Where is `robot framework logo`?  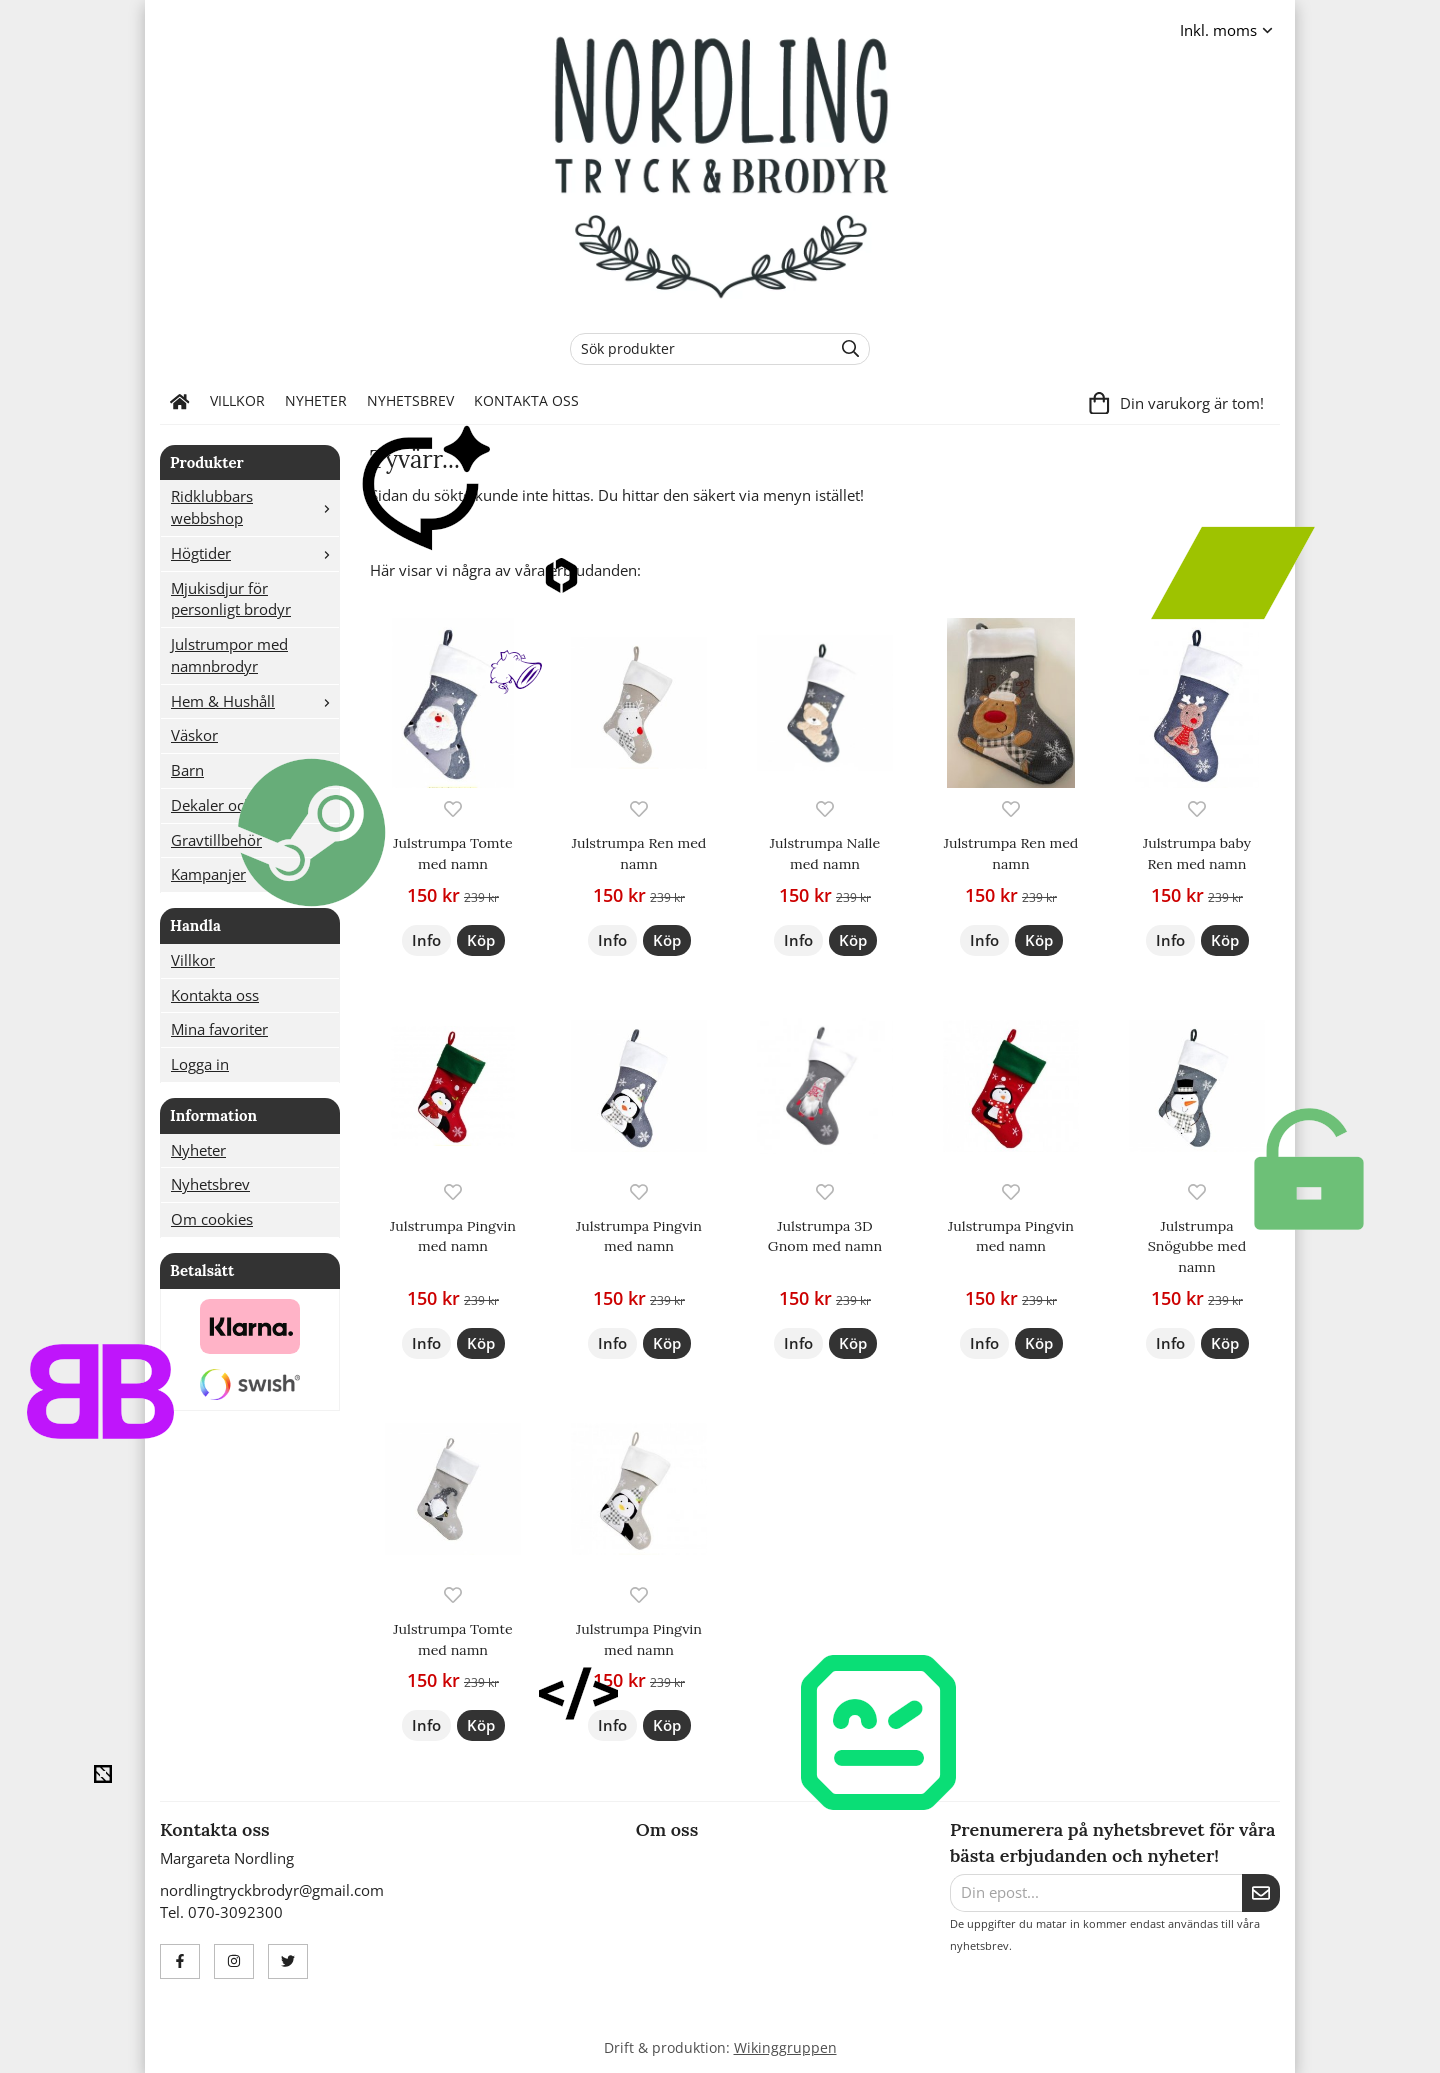
robot framework logo is located at coordinates (878, 1732).